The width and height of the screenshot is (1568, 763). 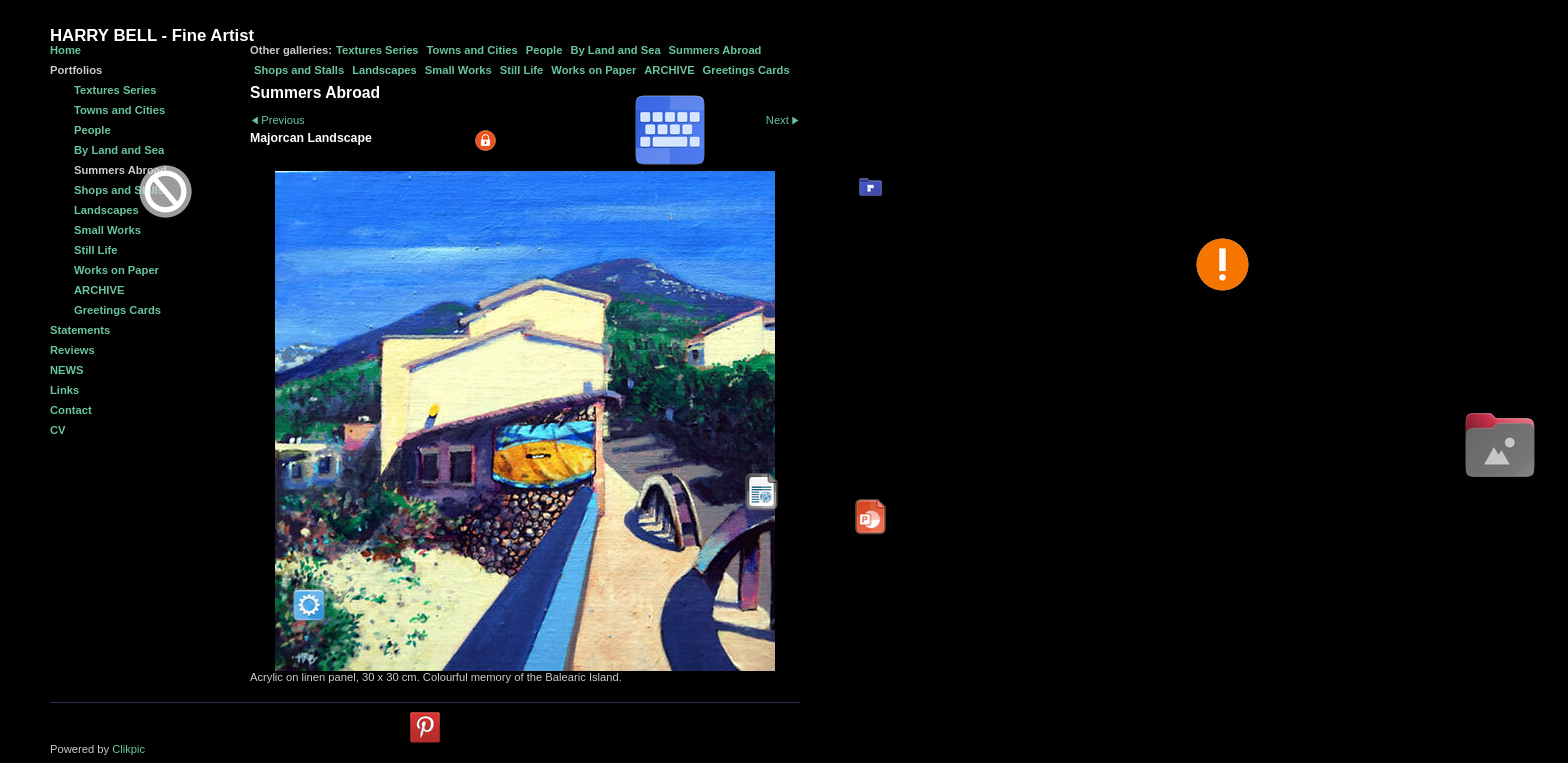 What do you see at coordinates (165, 191) in the screenshot?
I see `indicates an unsupported file, feature, or action` at bounding box center [165, 191].